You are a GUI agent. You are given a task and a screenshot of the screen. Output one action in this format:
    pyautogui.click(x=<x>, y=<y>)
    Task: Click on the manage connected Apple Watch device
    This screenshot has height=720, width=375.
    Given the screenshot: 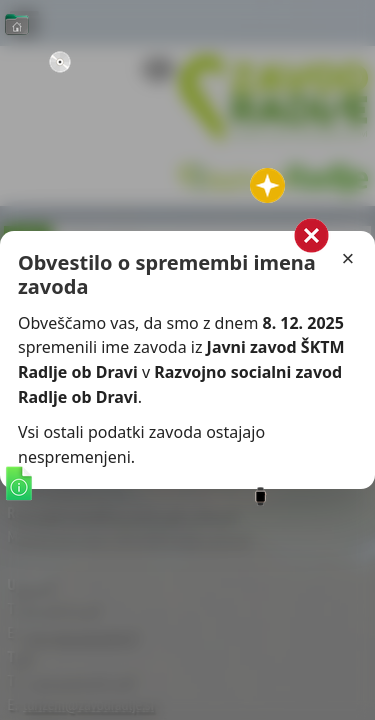 What is the action you would take?
    pyautogui.click(x=260, y=496)
    